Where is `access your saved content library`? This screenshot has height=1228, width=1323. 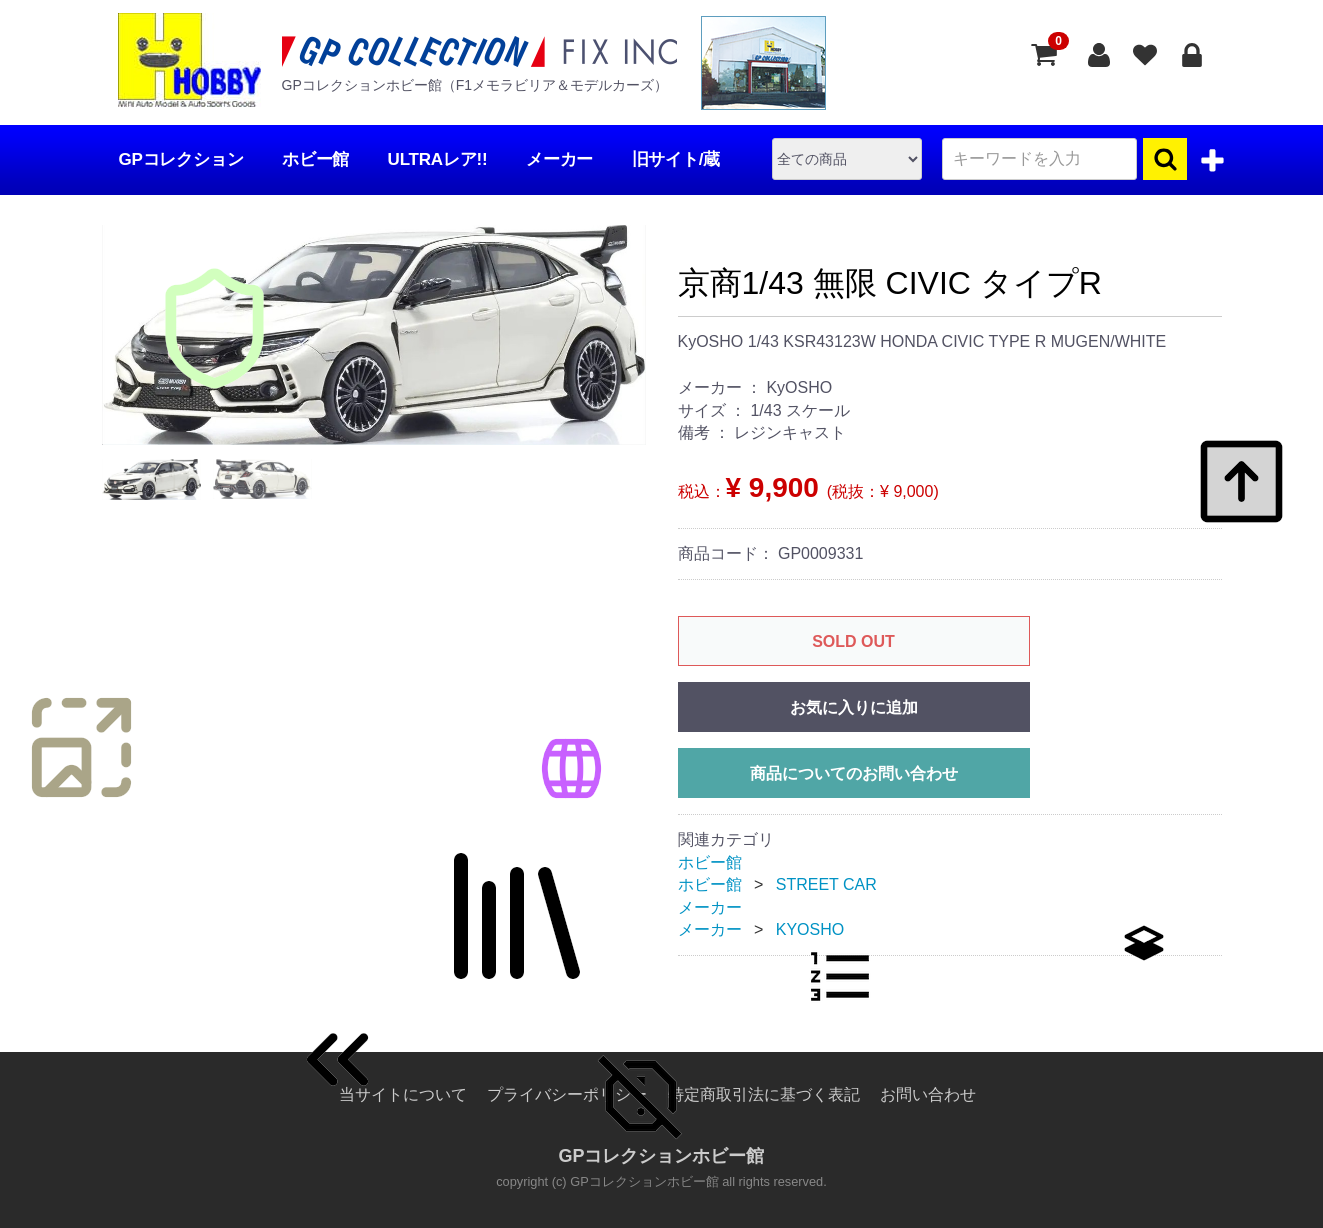 access your saved content library is located at coordinates (517, 916).